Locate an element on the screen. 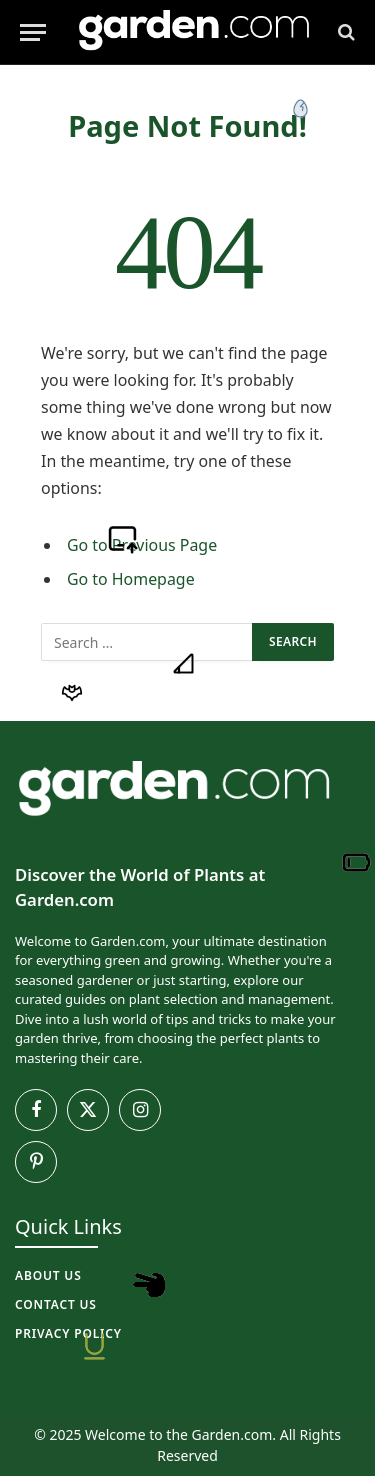  select scissors in rock-paper-scissors game is located at coordinates (149, 1285).